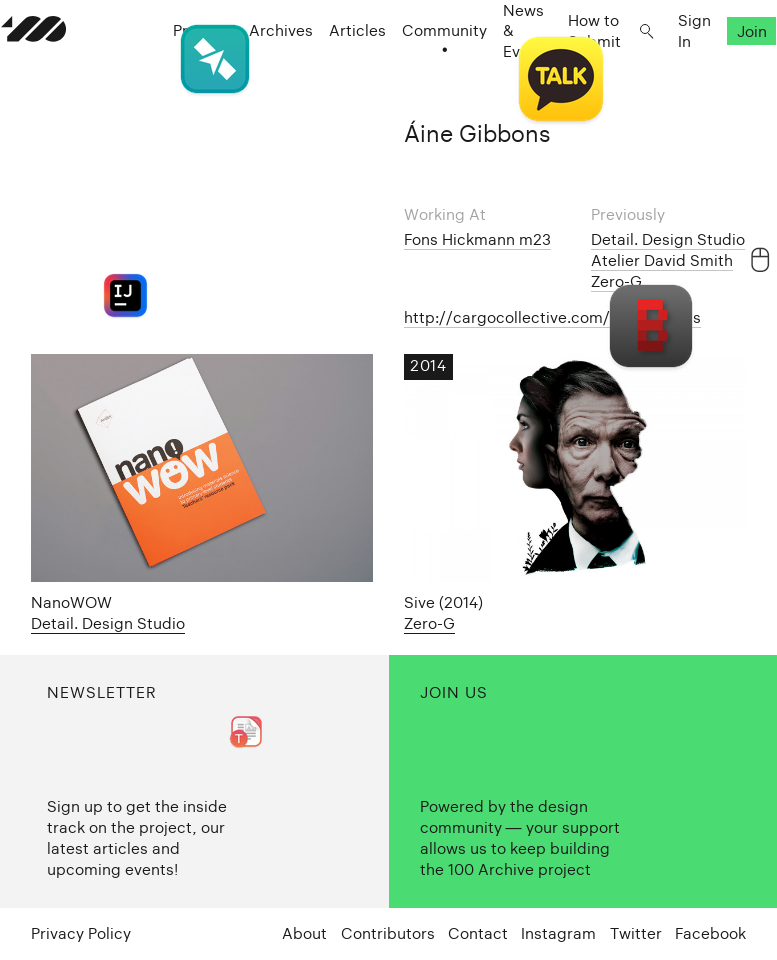 This screenshot has width=777, height=960. Describe the element at coordinates (761, 259) in the screenshot. I see `mouse input device settings` at that location.